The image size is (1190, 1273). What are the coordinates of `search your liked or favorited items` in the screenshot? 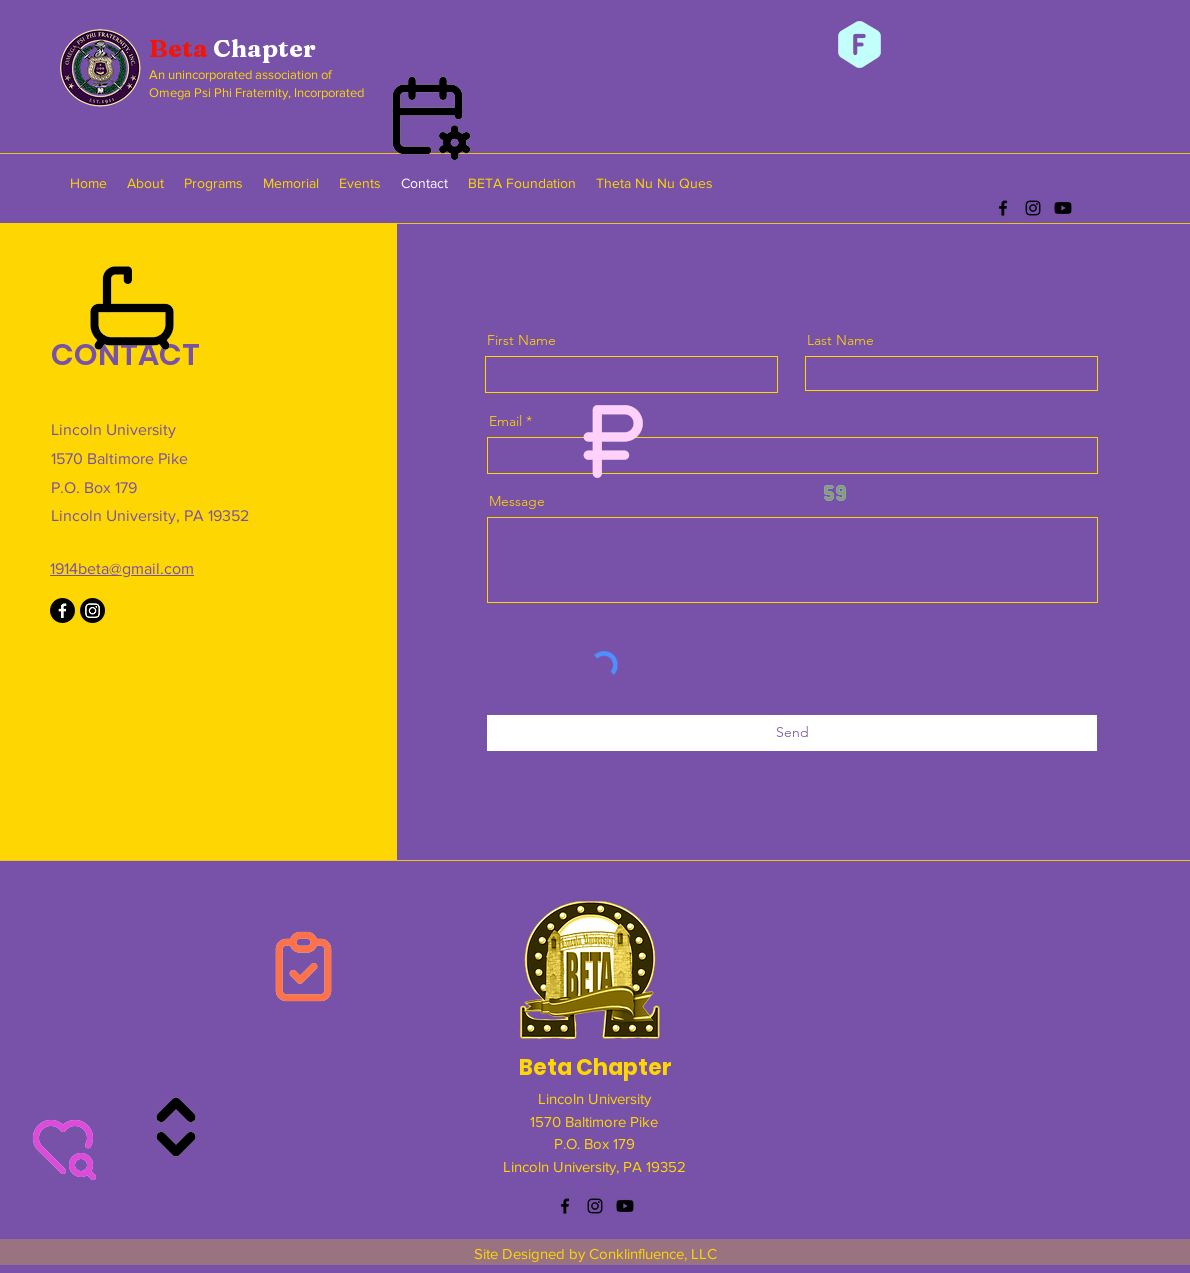 It's located at (63, 1147).